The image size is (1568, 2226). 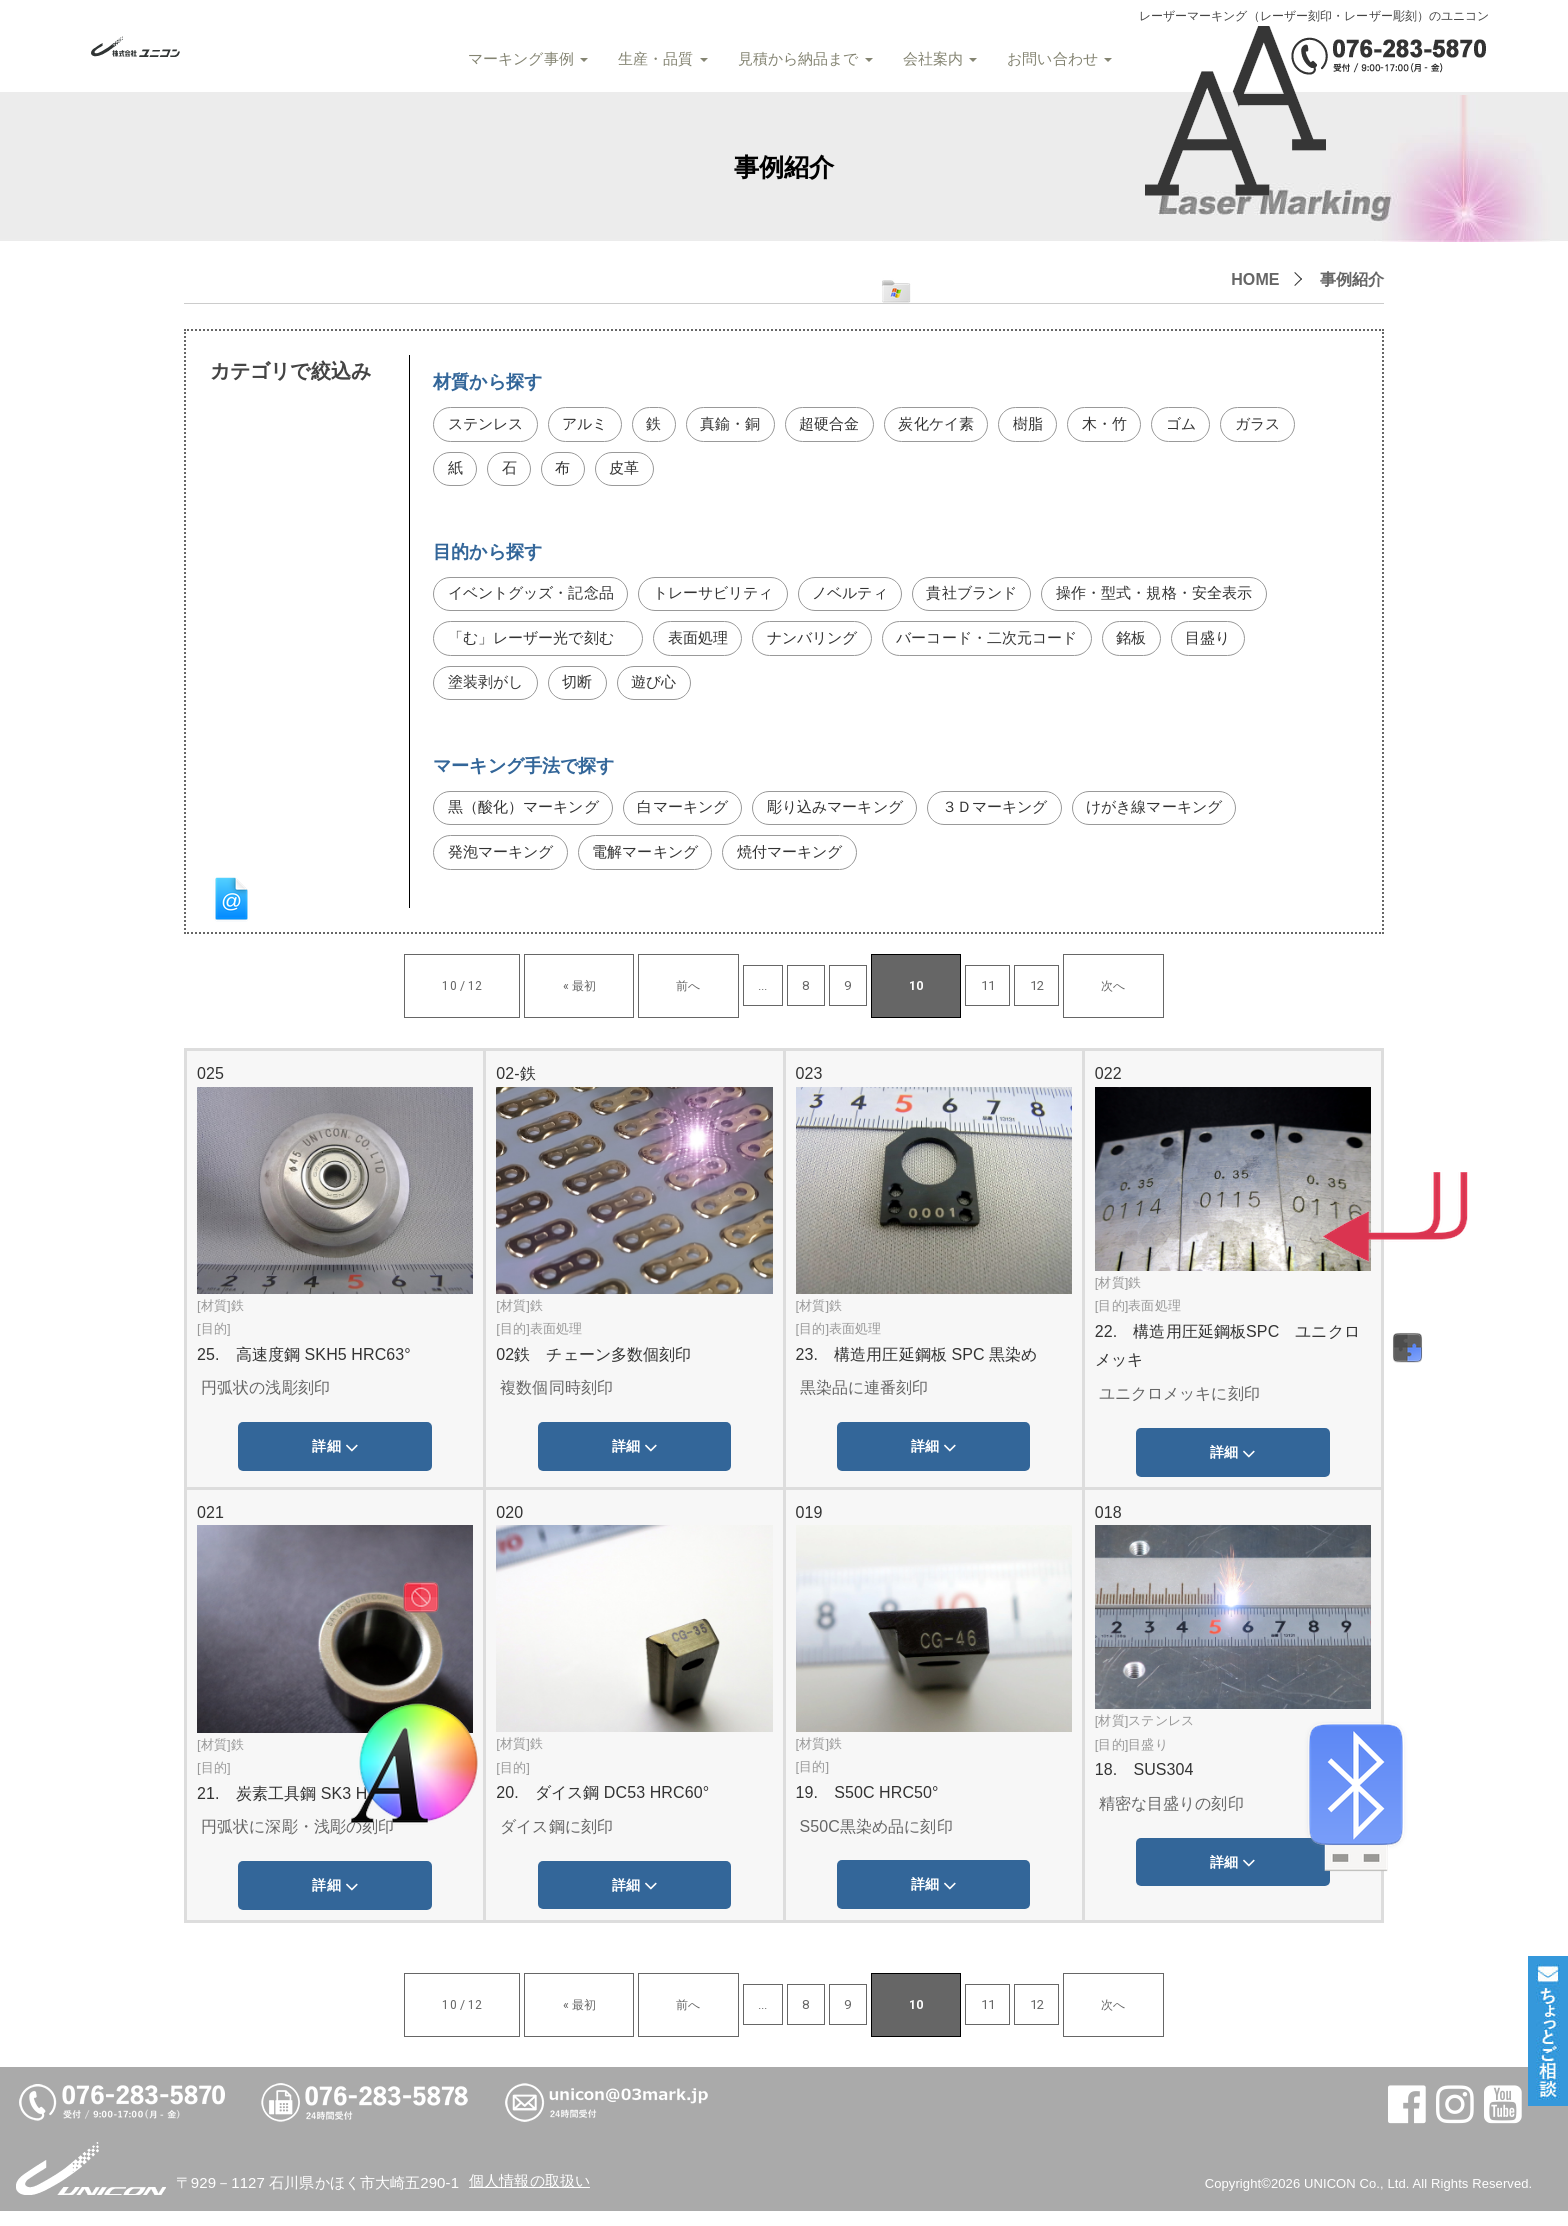 I want to click on open folder containing windows xp files or programs, so click(x=896, y=292).